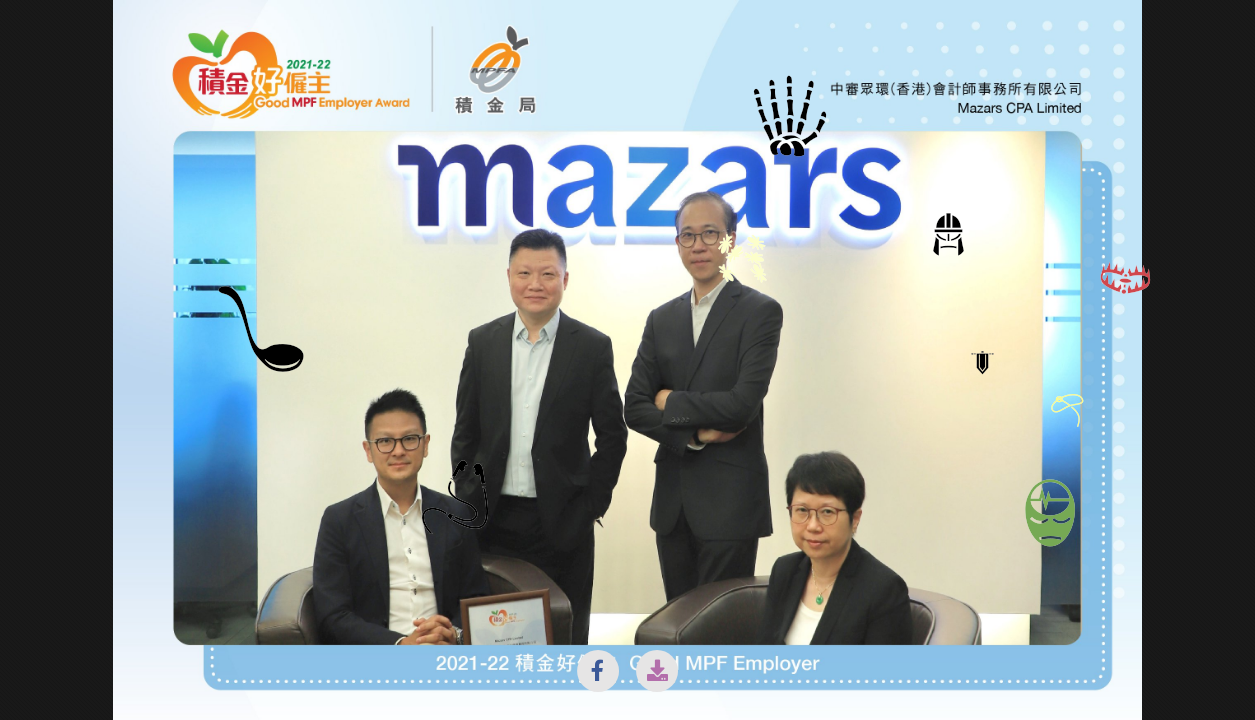 The image size is (1255, 720). Describe the element at coordinates (1125, 276) in the screenshot. I see `set a trap for enemies or animals` at that location.